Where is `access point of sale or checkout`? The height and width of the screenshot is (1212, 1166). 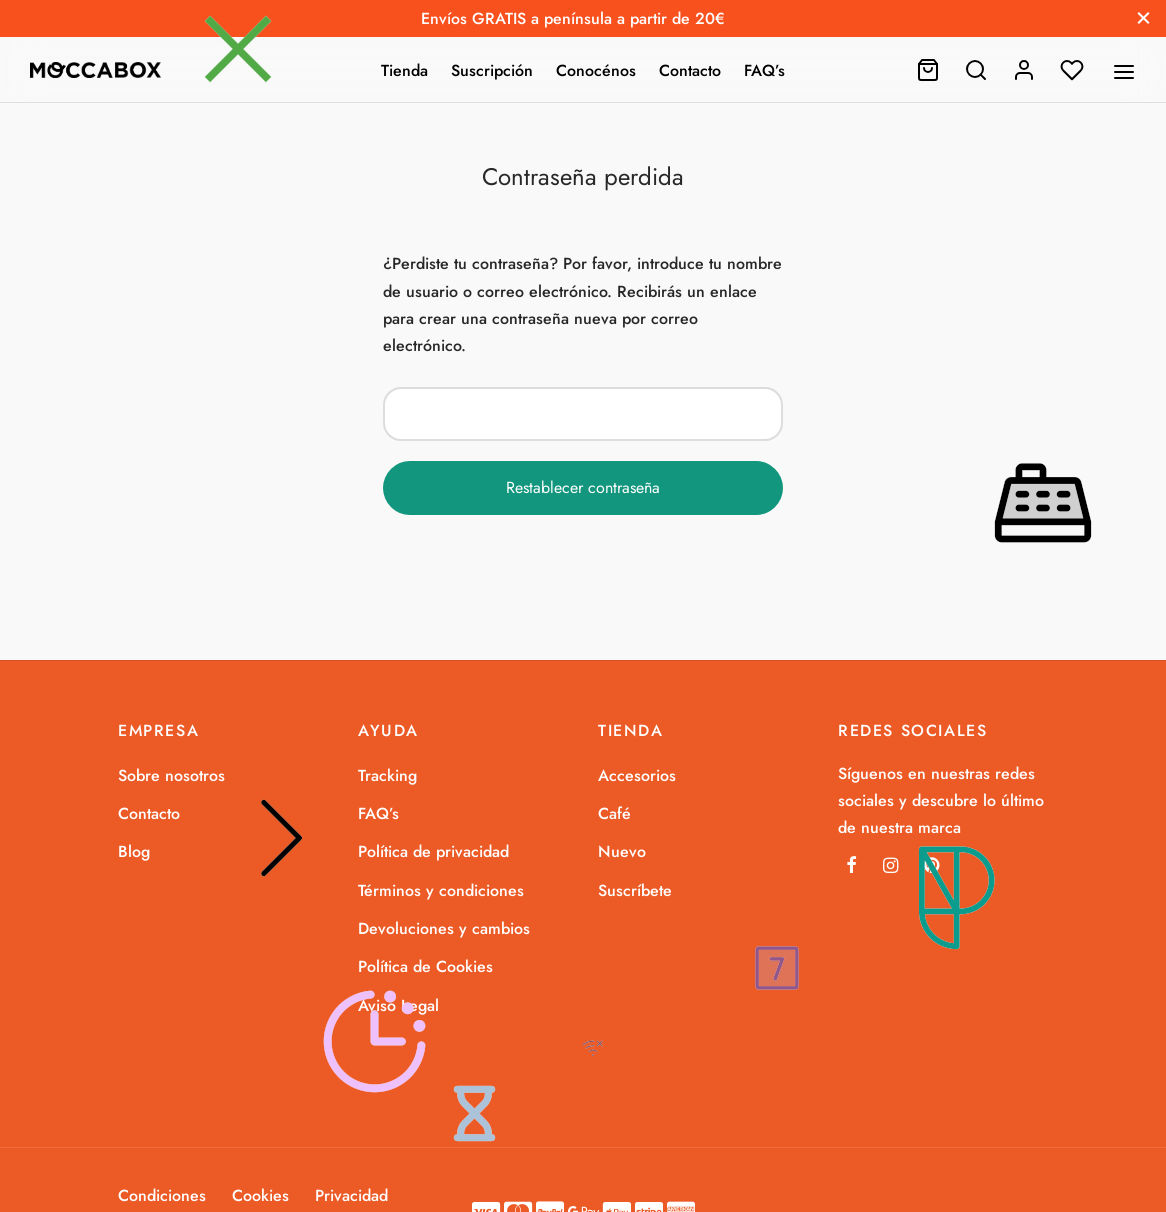 access point of sale or checkout is located at coordinates (1043, 508).